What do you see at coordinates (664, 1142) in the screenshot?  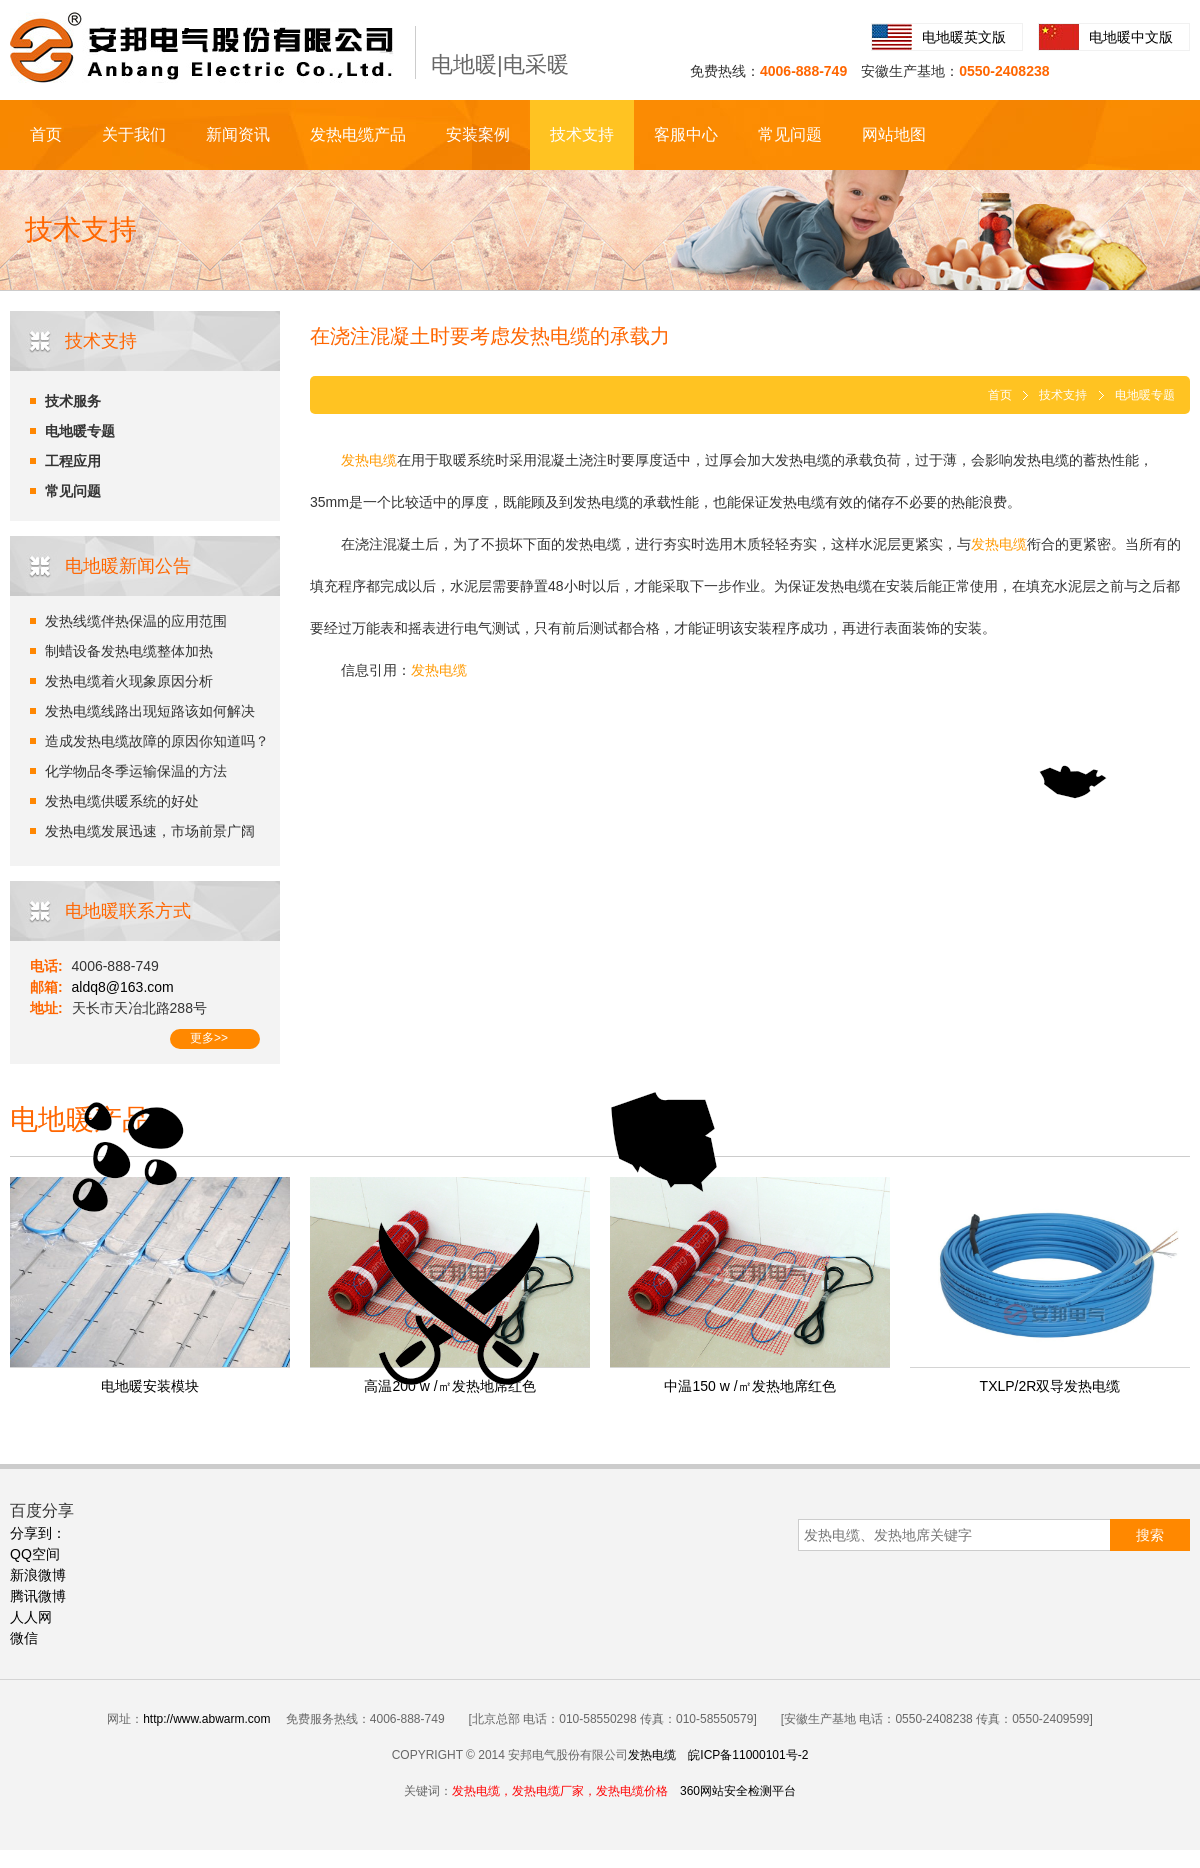 I see `select Poland as your country or region` at bounding box center [664, 1142].